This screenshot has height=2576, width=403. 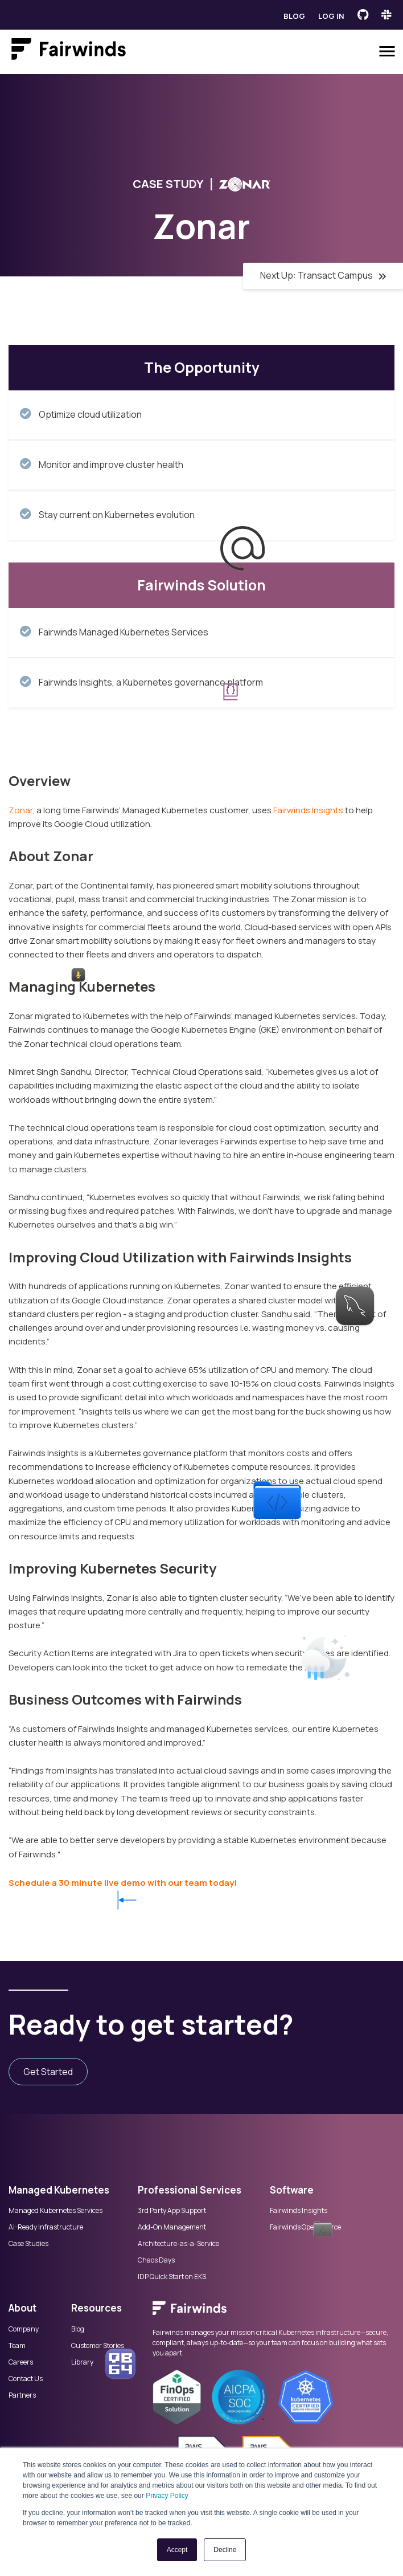 What do you see at coordinates (231, 692) in the screenshot?
I see `open developer documentation` at bounding box center [231, 692].